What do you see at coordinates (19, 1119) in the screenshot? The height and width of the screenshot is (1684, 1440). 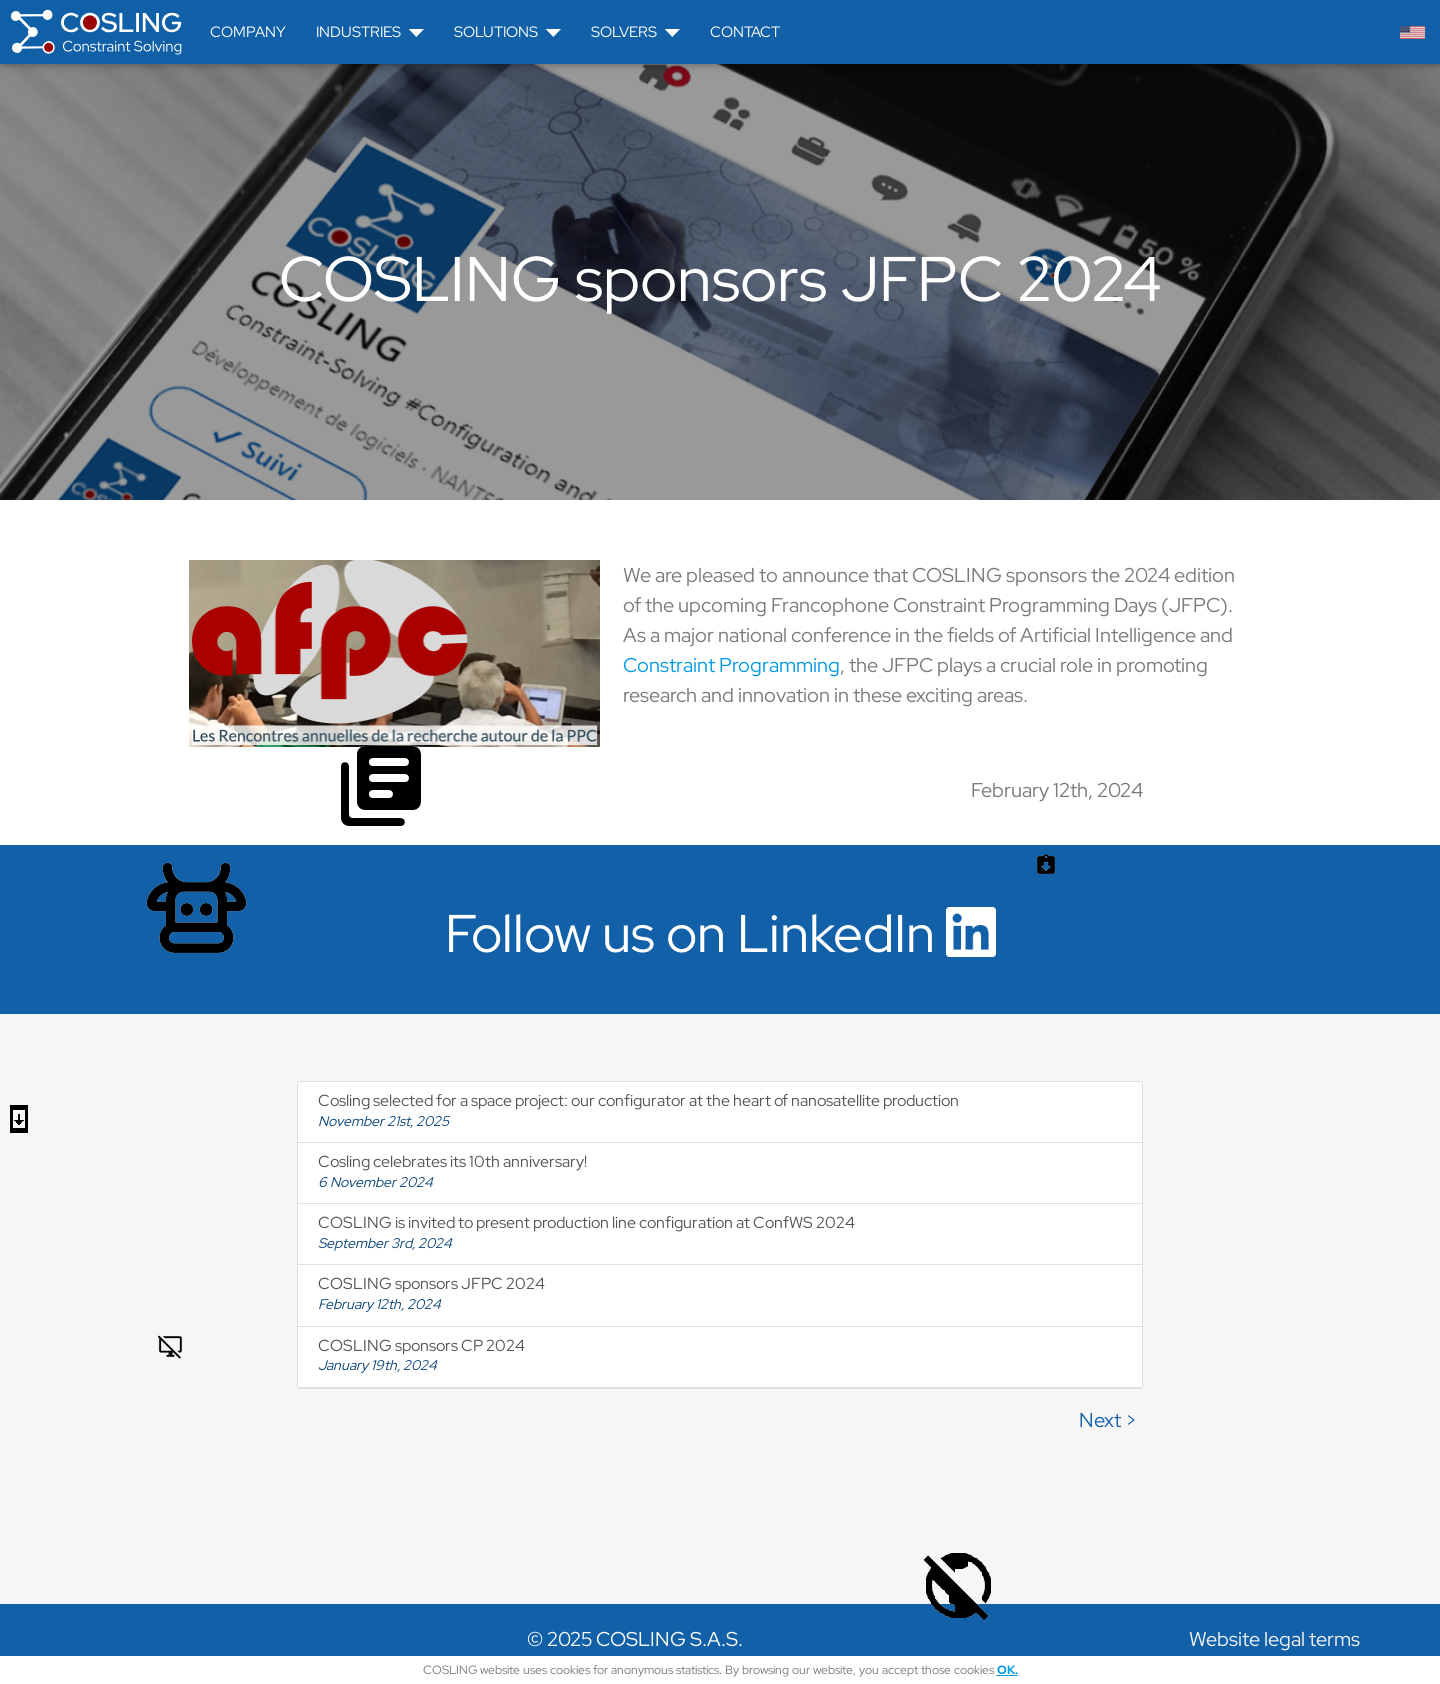 I see `system update available for download` at bounding box center [19, 1119].